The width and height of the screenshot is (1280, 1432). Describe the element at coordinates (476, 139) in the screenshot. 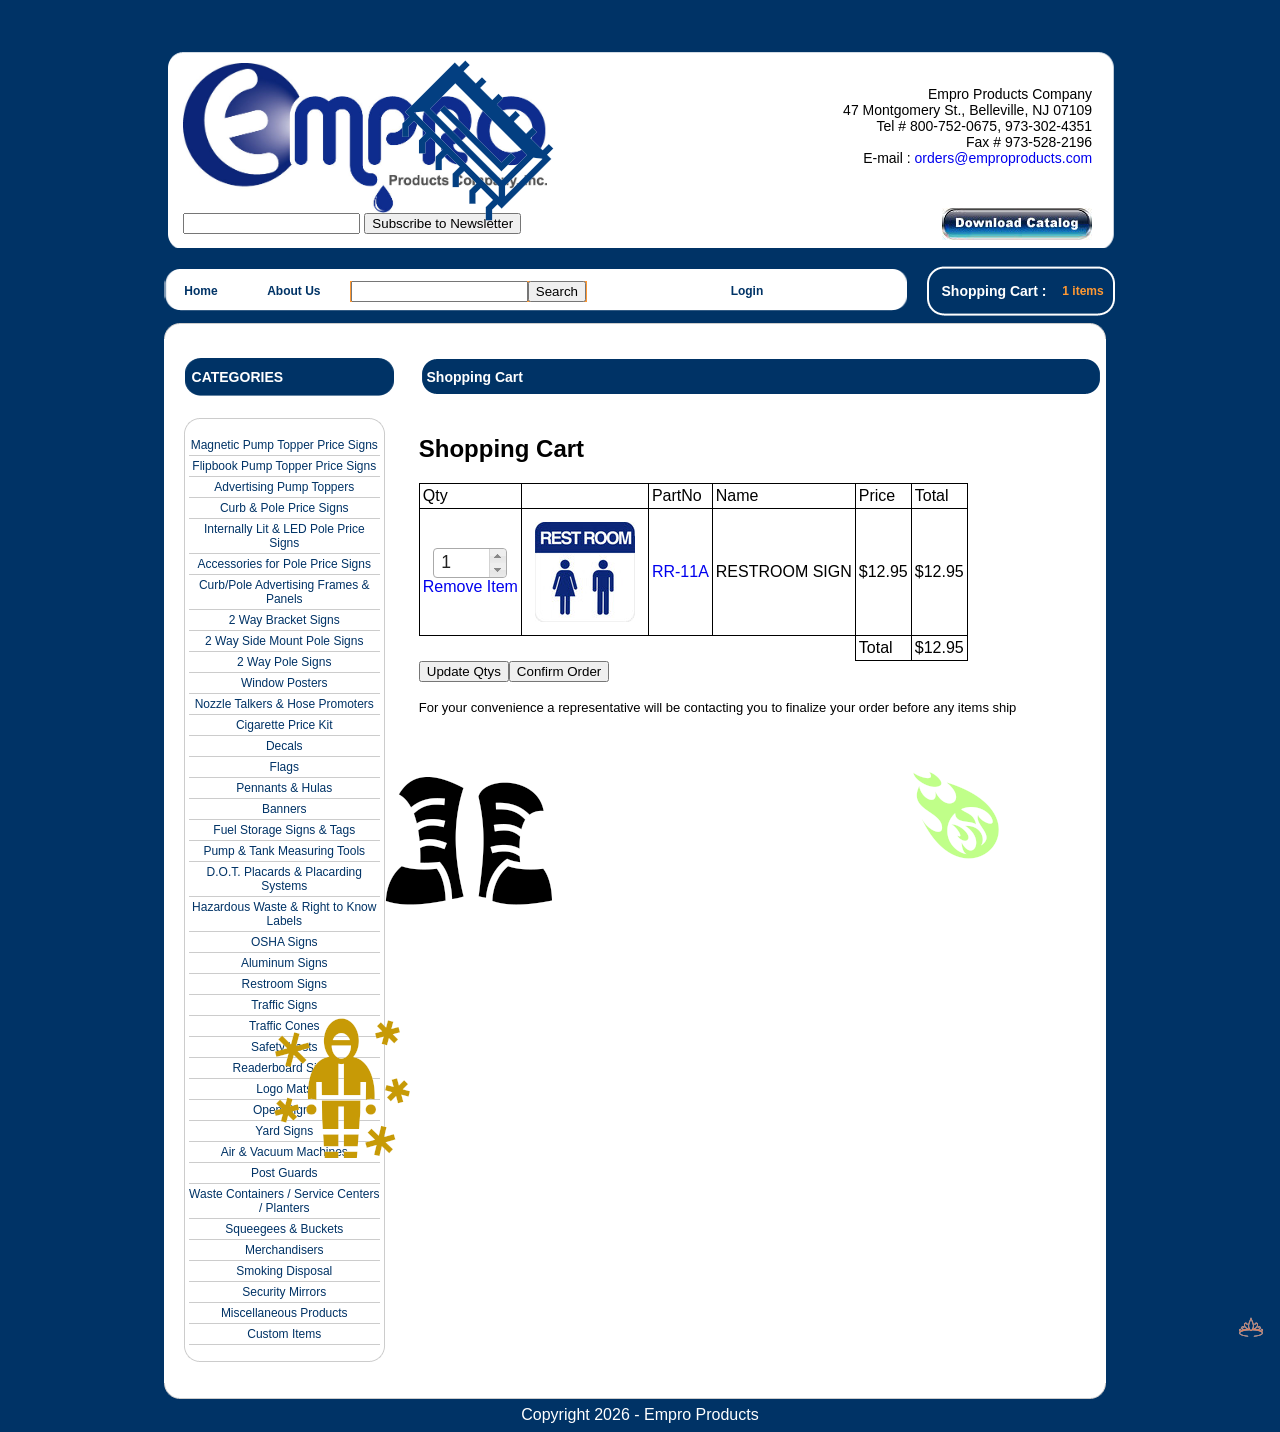

I see `view system memory or RAM usage` at that location.